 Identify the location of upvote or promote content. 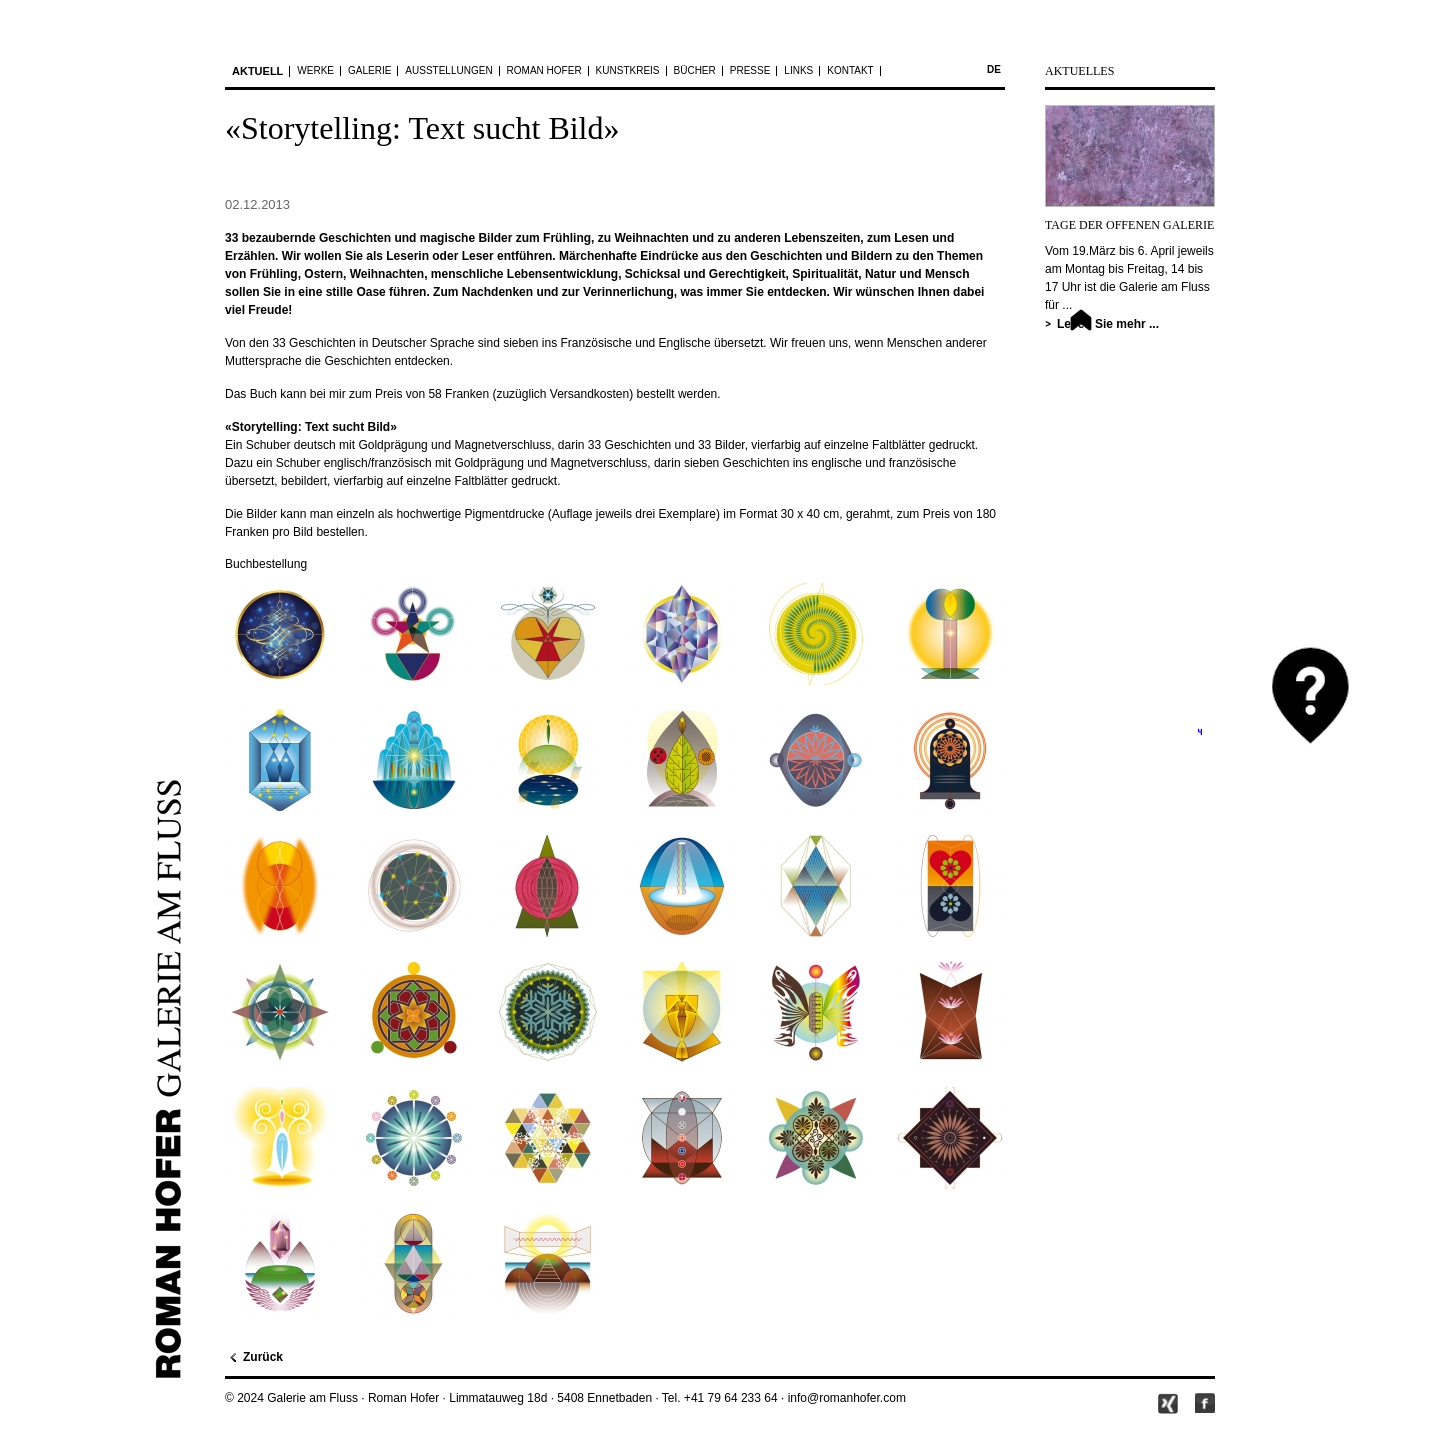
(1081, 320).